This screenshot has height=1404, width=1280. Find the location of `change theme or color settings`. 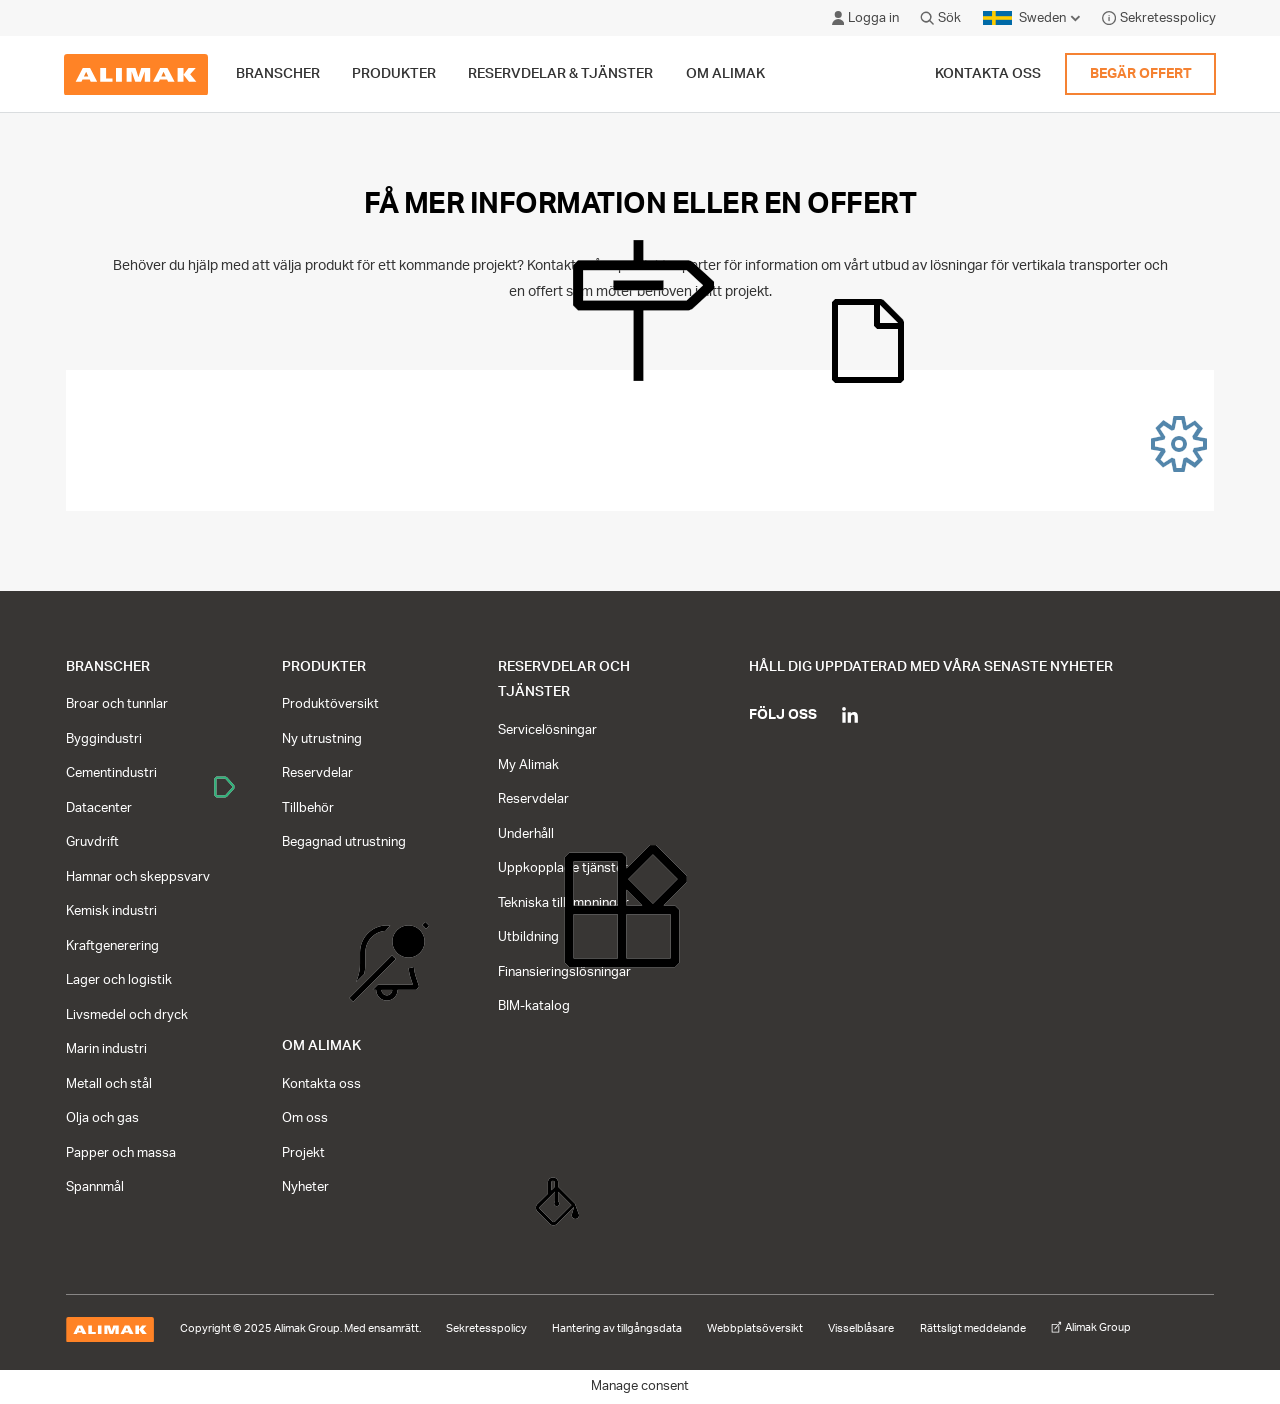

change theme or color settings is located at coordinates (556, 1201).